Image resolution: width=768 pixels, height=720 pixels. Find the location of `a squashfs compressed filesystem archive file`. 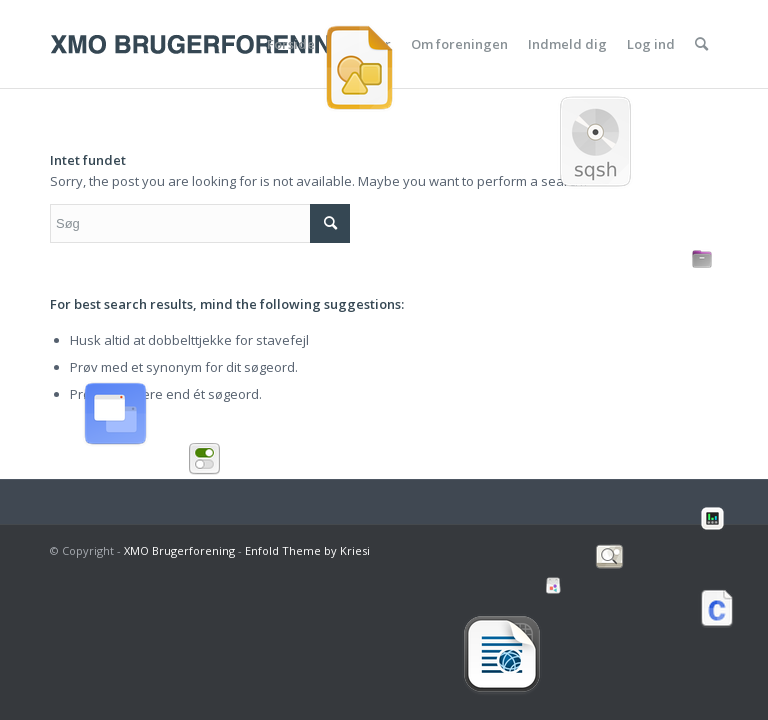

a squashfs compressed filesystem archive file is located at coordinates (595, 141).